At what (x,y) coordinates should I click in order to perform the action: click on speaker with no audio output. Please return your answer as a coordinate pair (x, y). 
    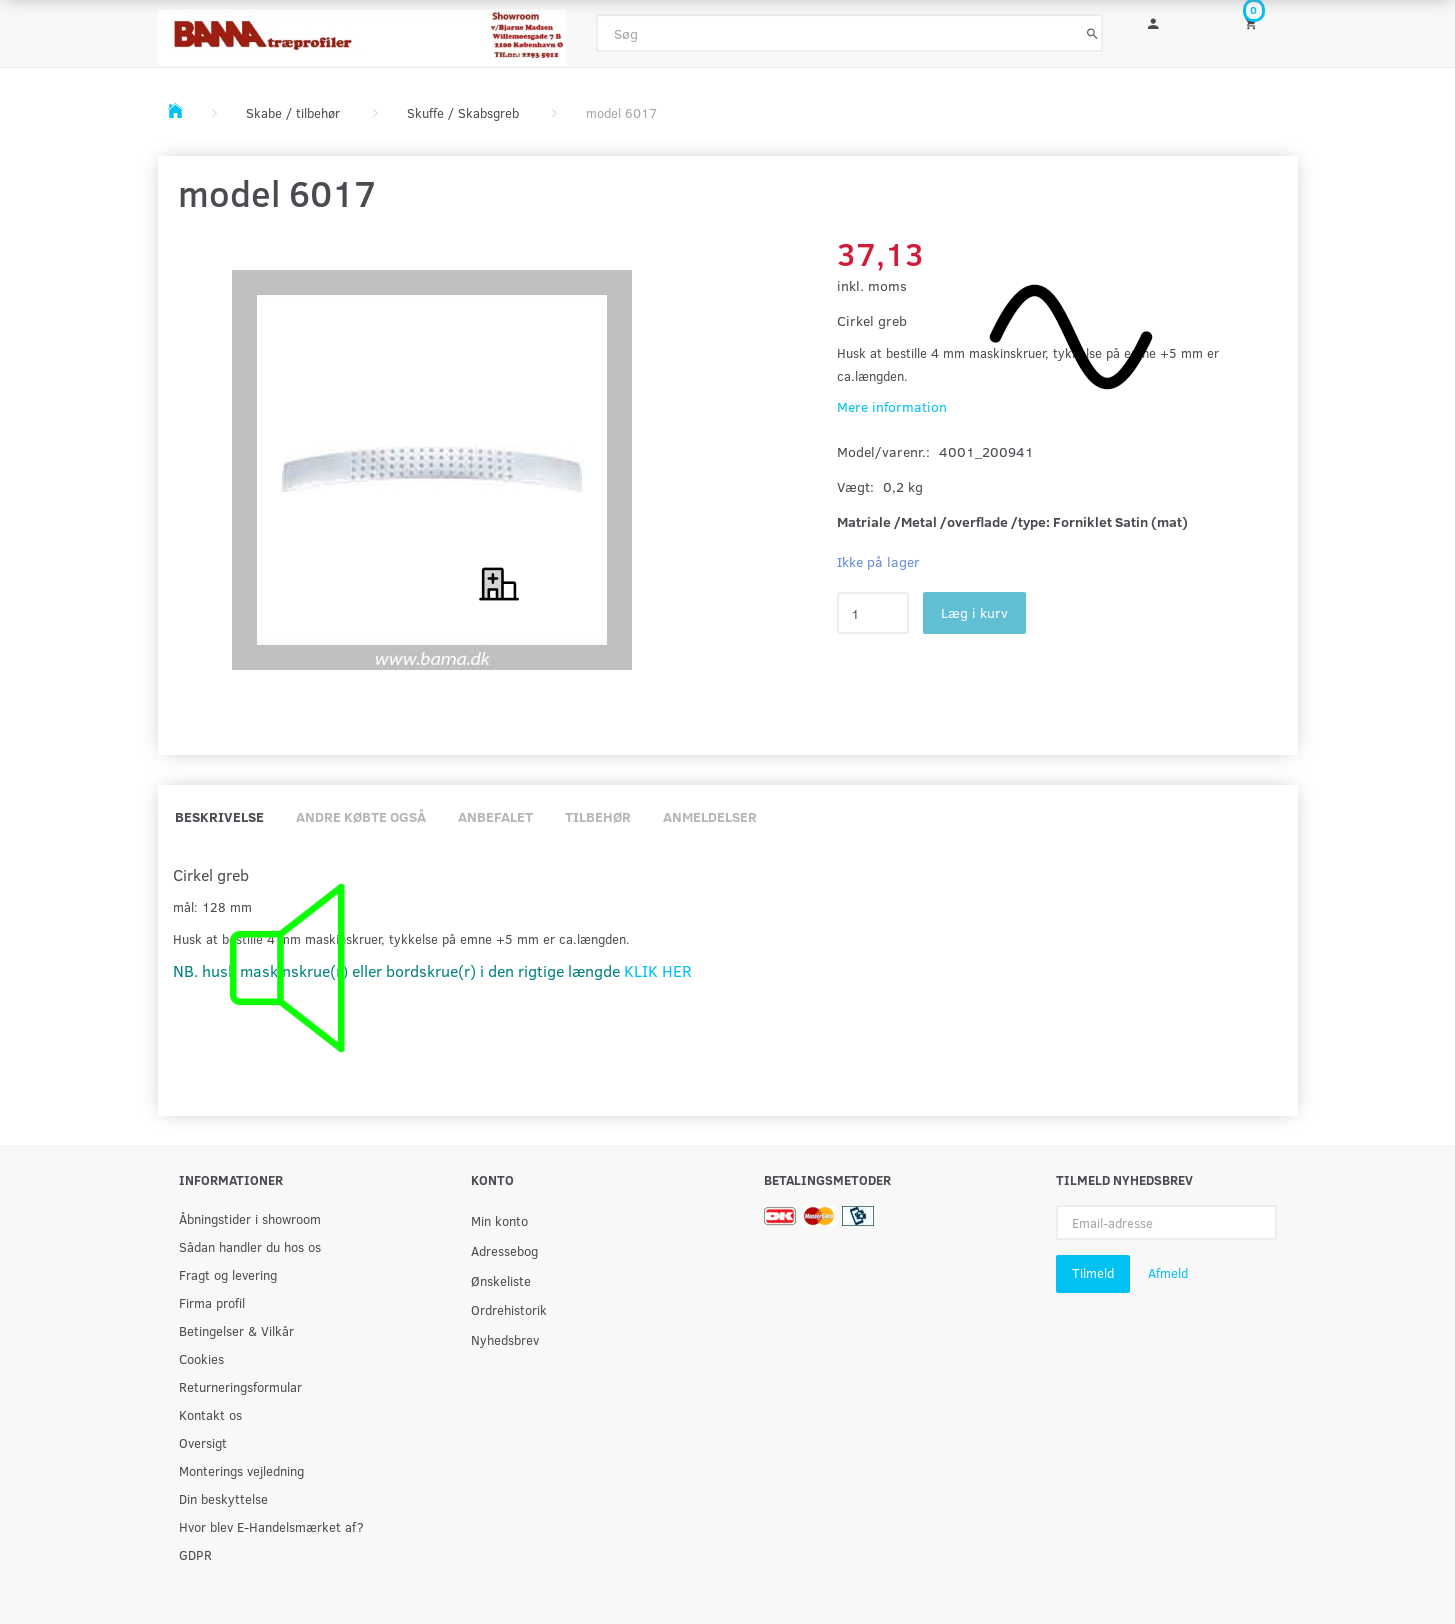
    Looking at the image, I should click on (321, 968).